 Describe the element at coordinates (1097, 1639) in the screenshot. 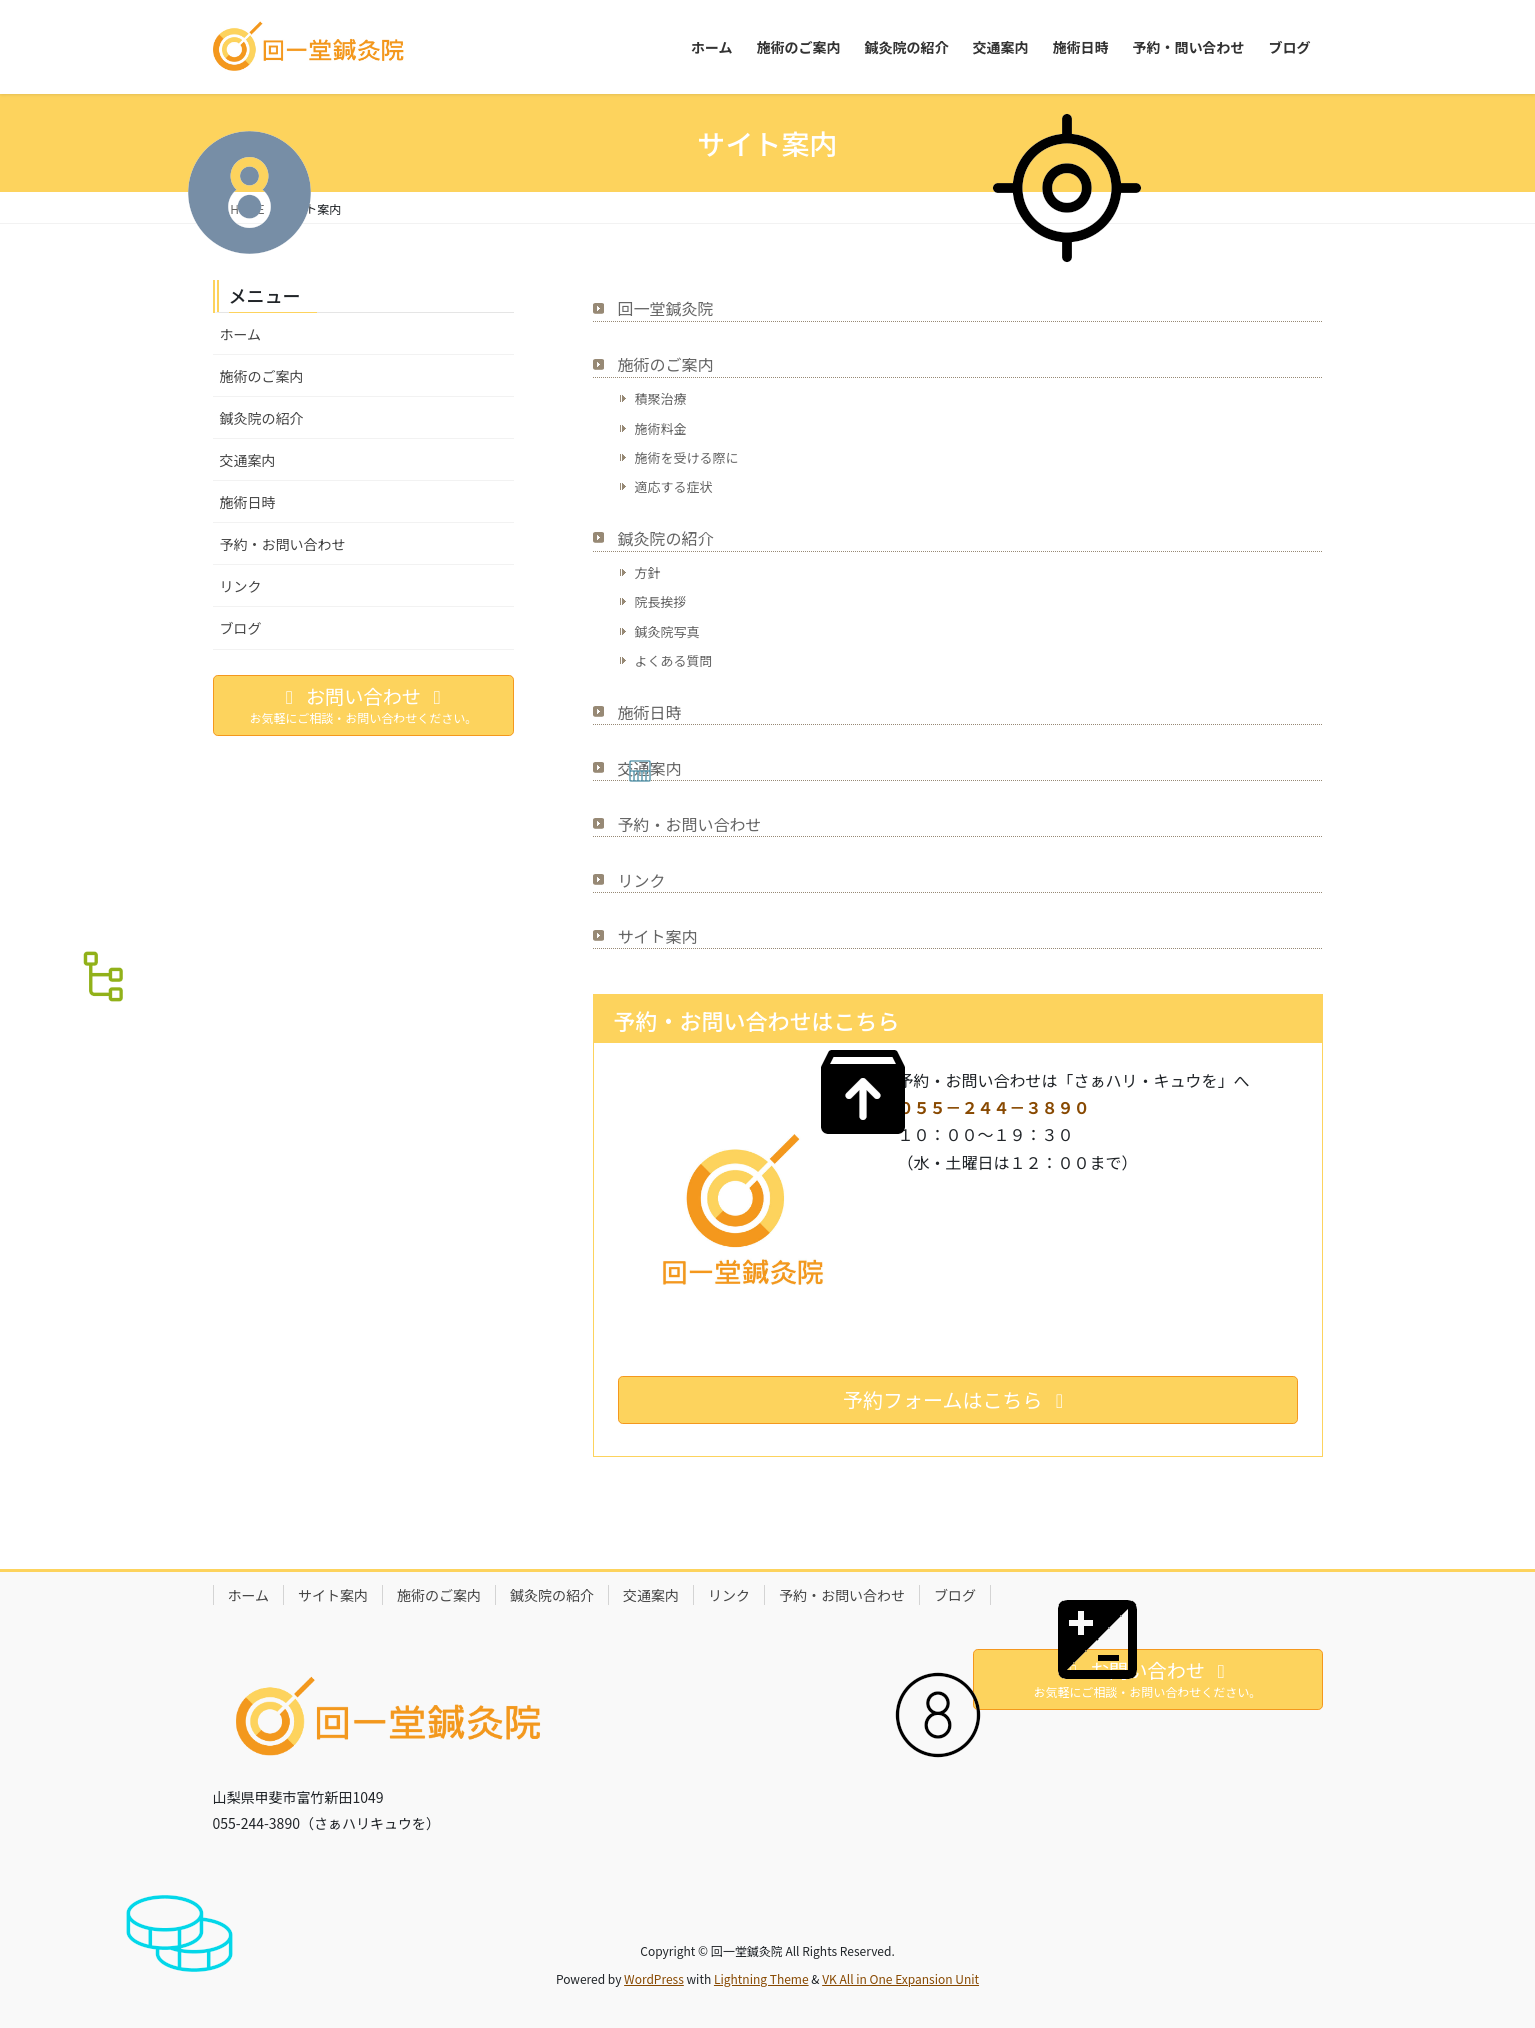

I see `adjust camera ISO sensitivity settings` at that location.